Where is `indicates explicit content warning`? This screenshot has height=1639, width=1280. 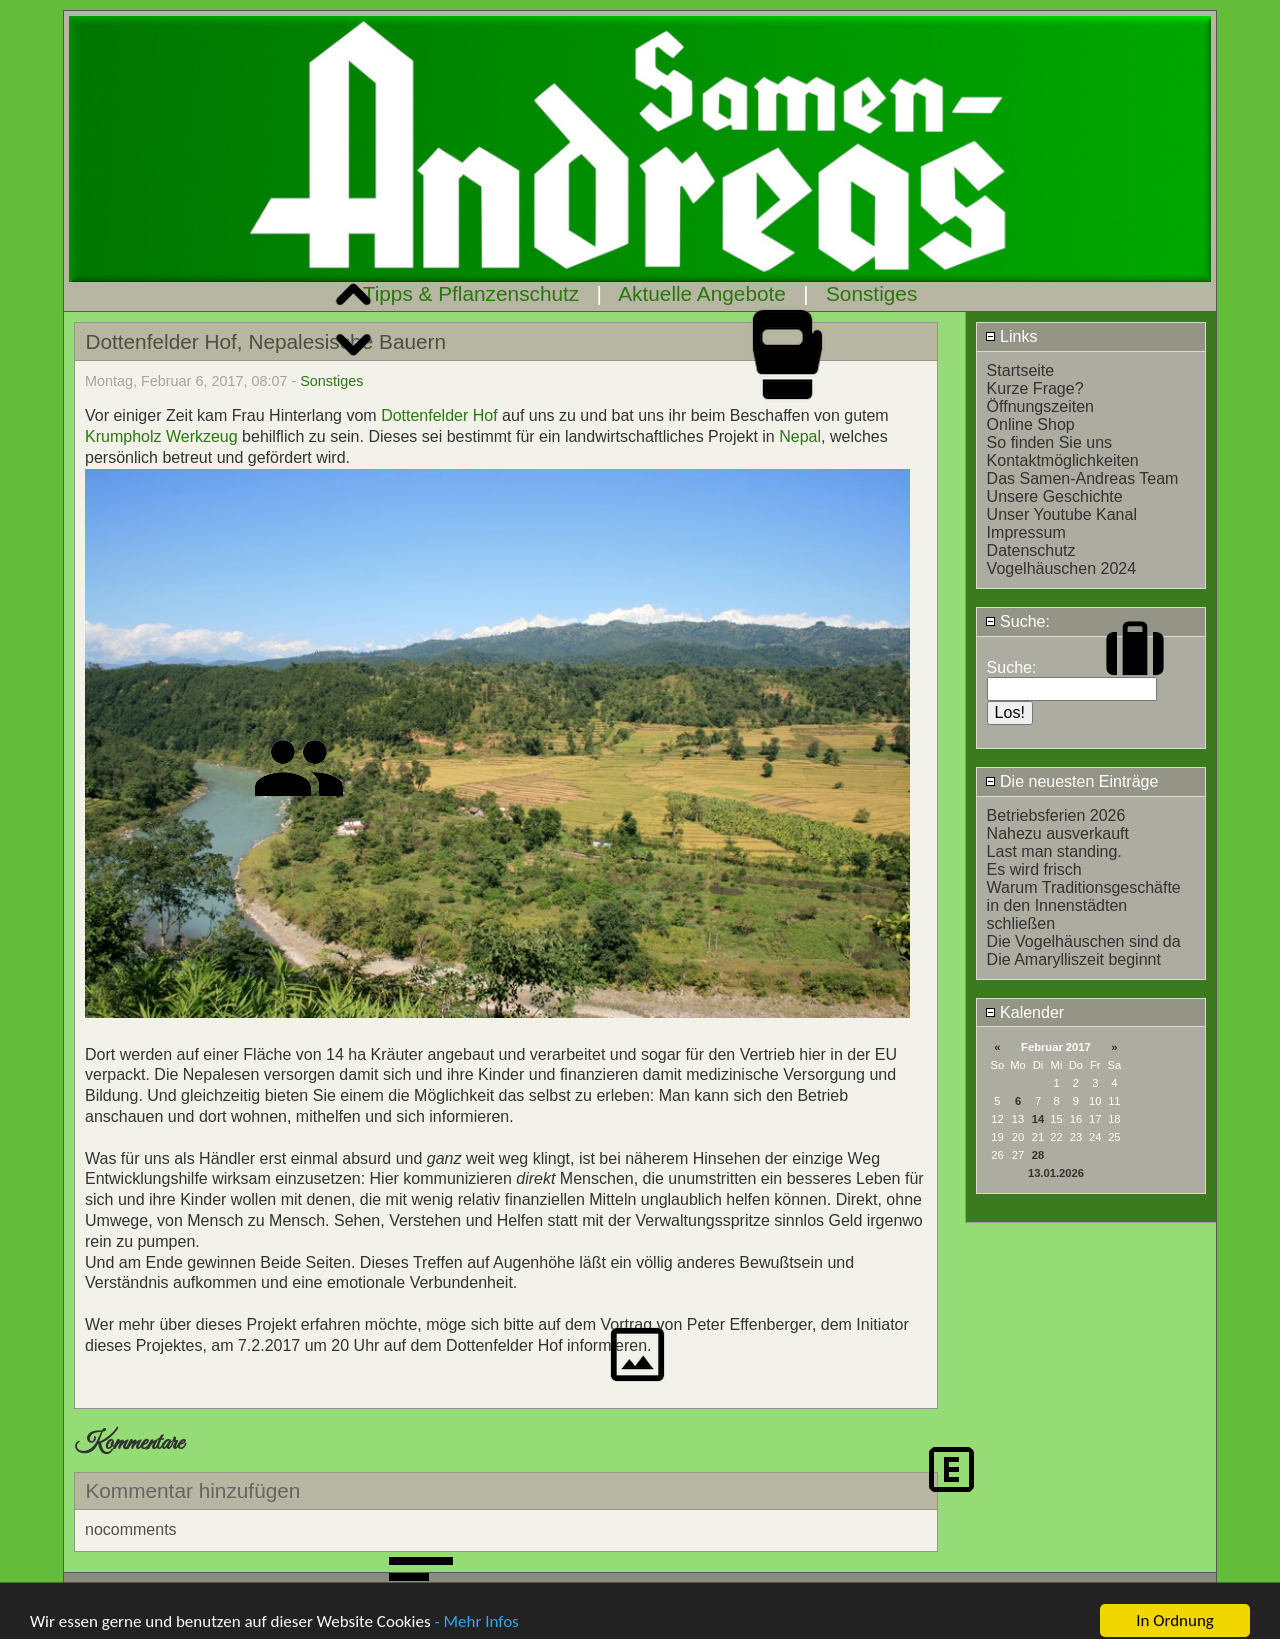
indicates explicit content warning is located at coordinates (951, 1469).